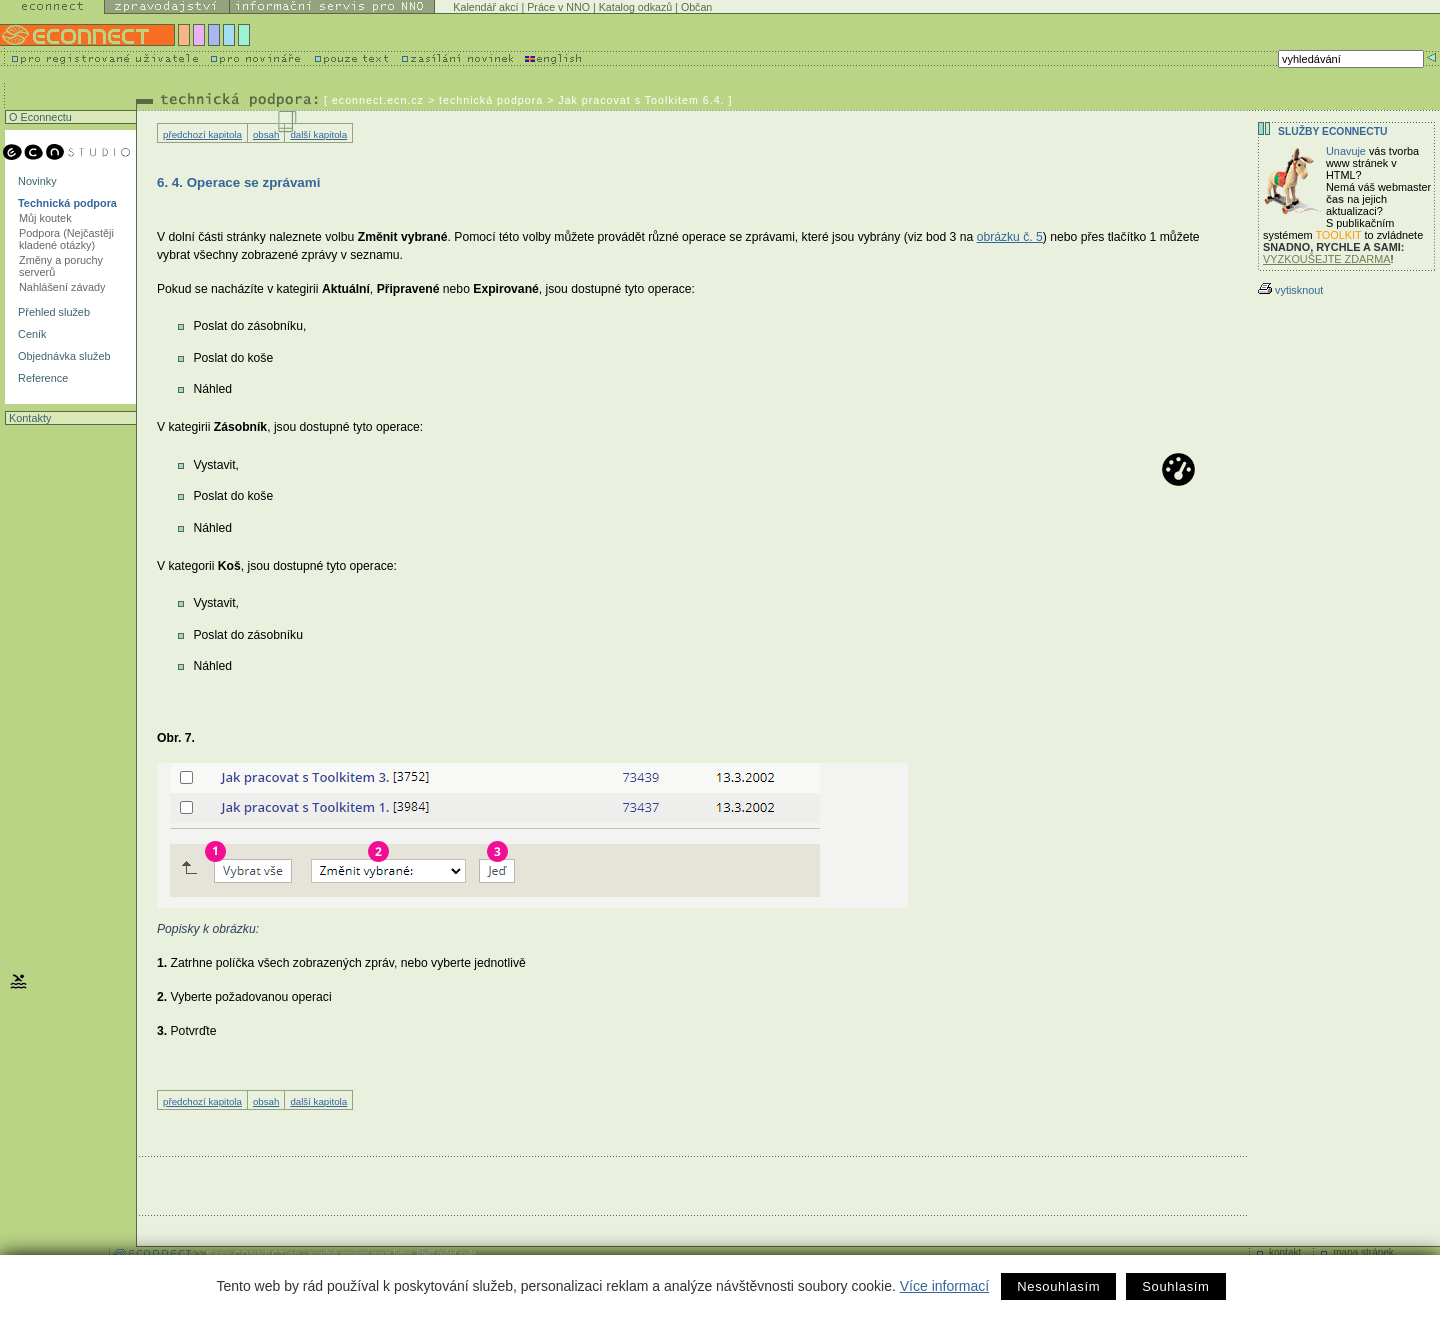  I want to click on indicates swimming pool amenity available, so click(18, 981).